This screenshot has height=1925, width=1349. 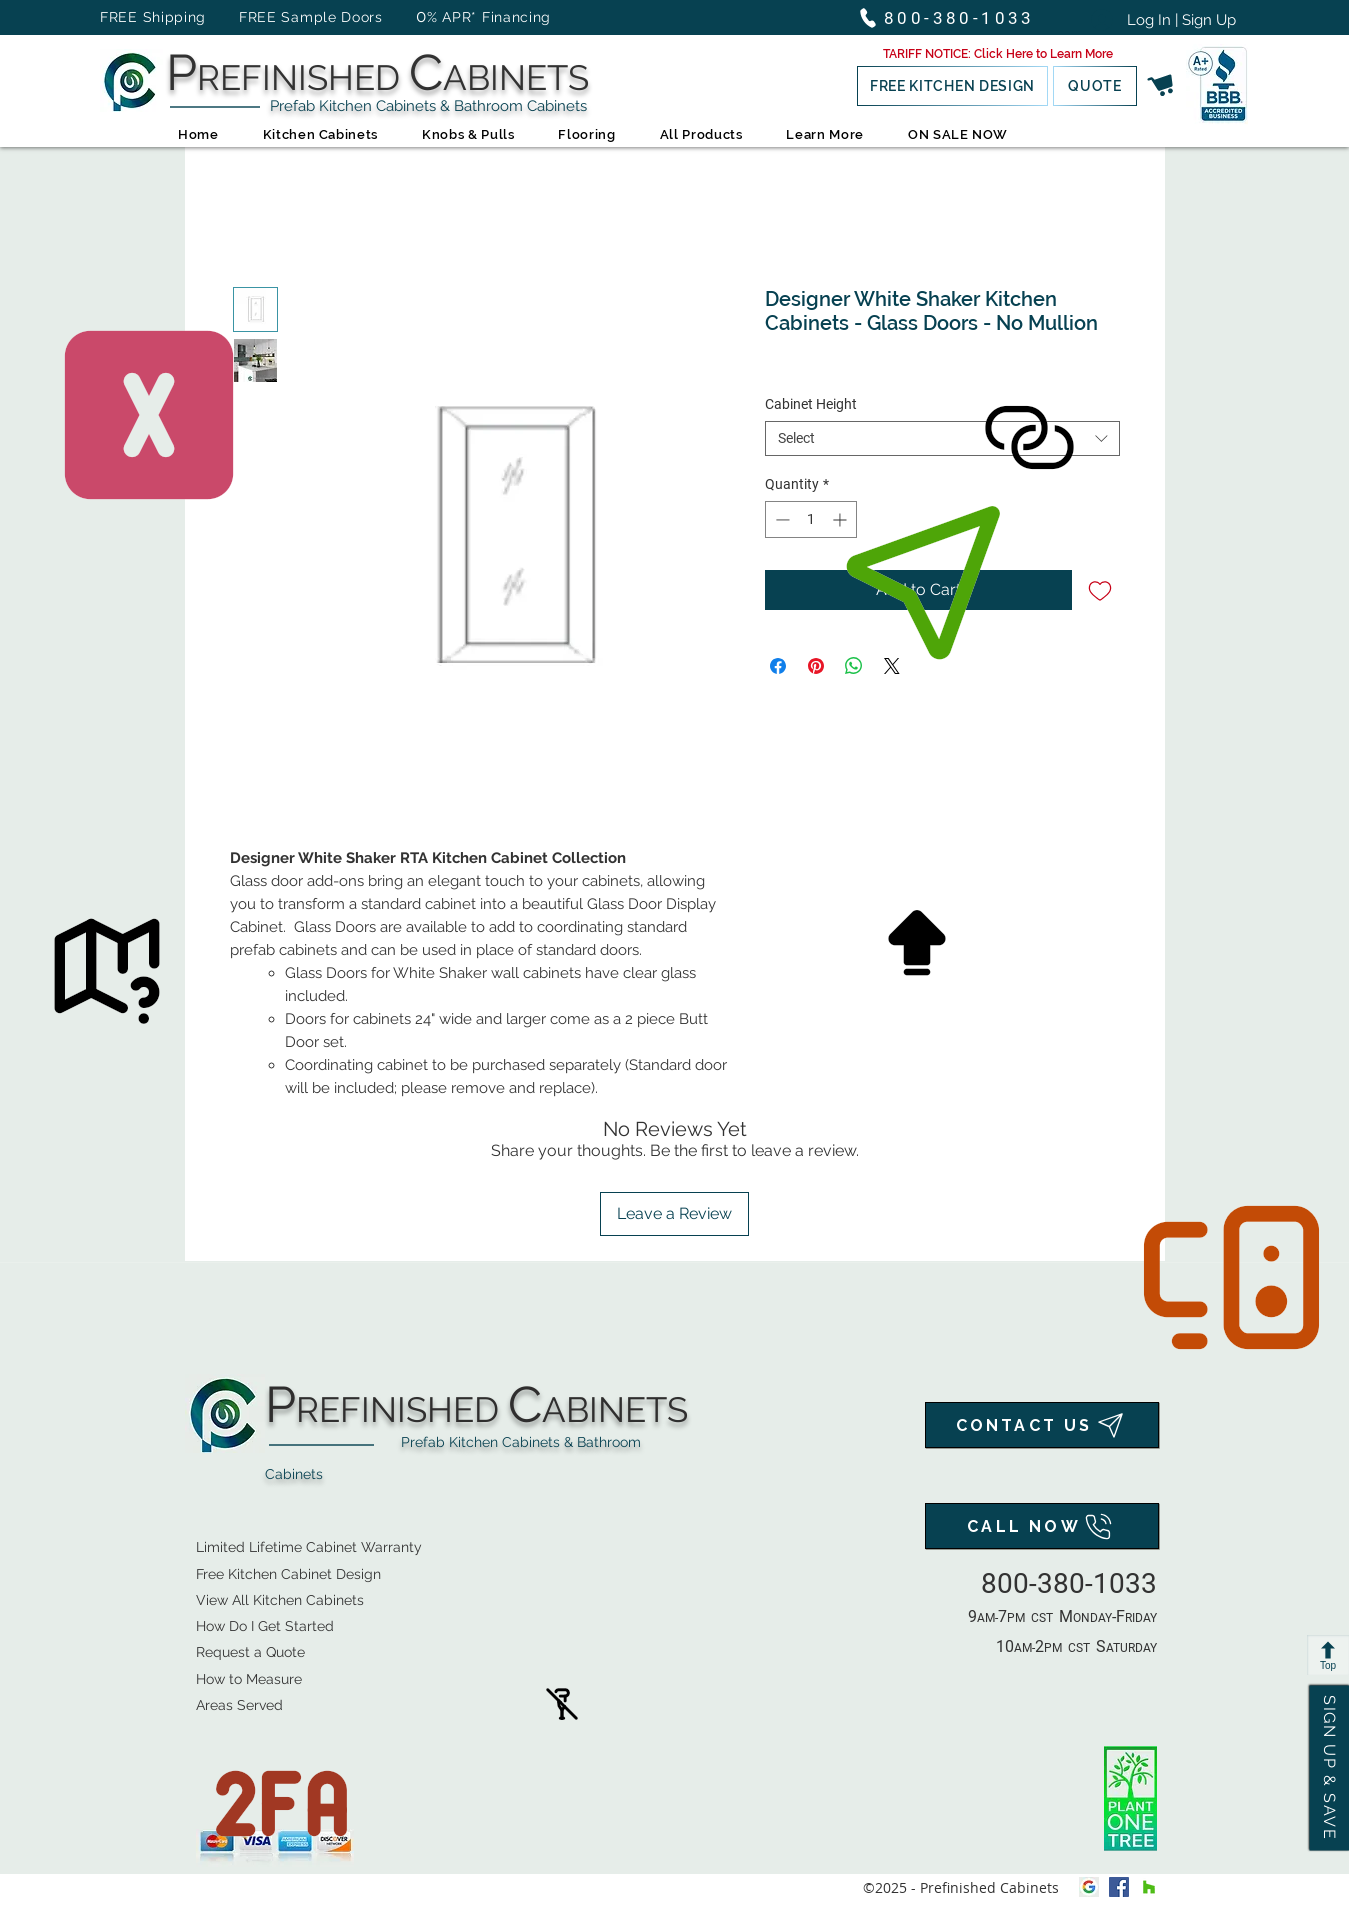 What do you see at coordinates (1029, 437) in the screenshot?
I see `insert or create a hyperlink` at bounding box center [1029, 437].